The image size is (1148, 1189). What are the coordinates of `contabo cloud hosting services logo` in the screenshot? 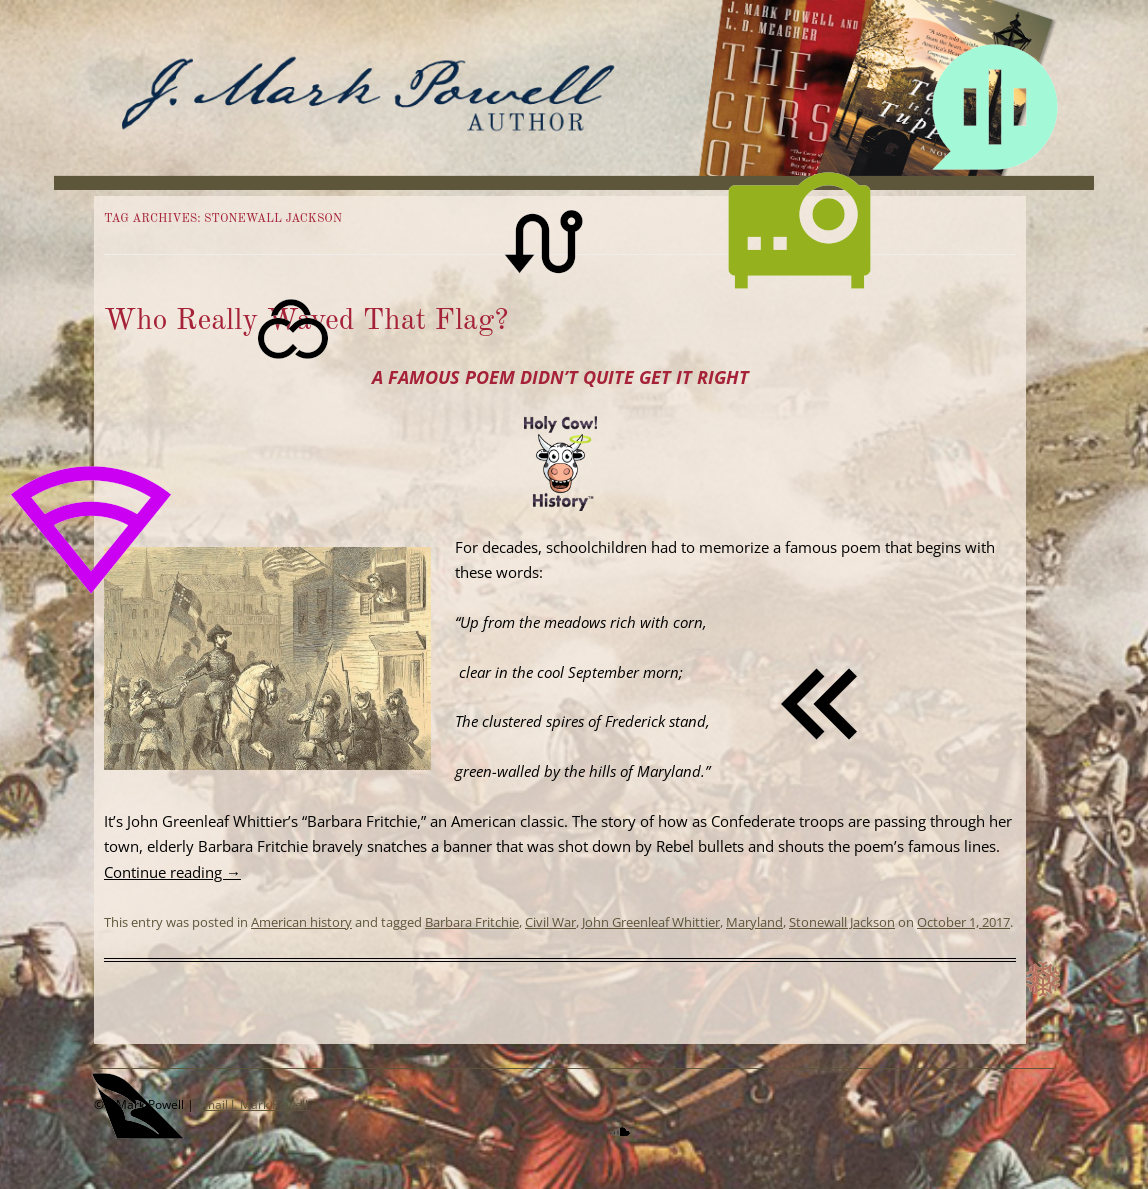 It's located at (293, 329).